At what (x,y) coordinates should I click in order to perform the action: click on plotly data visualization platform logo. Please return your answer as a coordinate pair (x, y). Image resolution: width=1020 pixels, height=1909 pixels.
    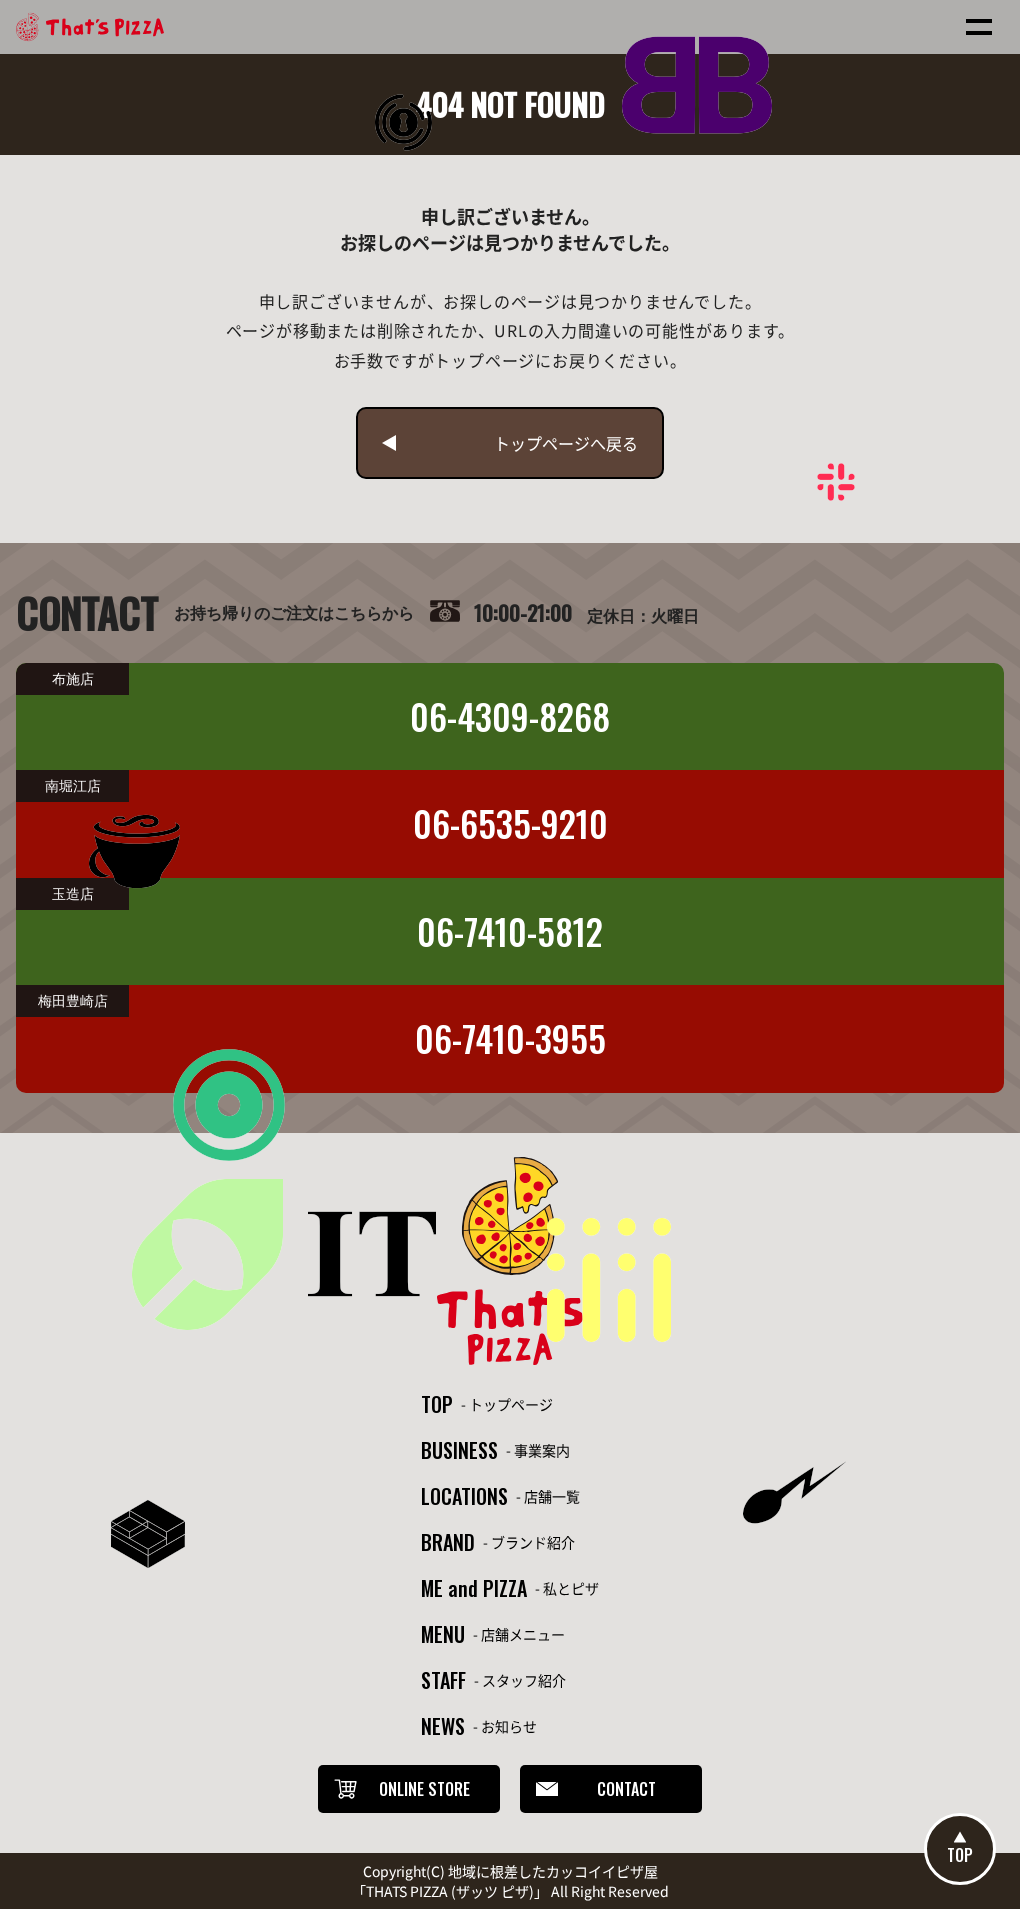
    Looking at the image, I should click on (609, 1280).